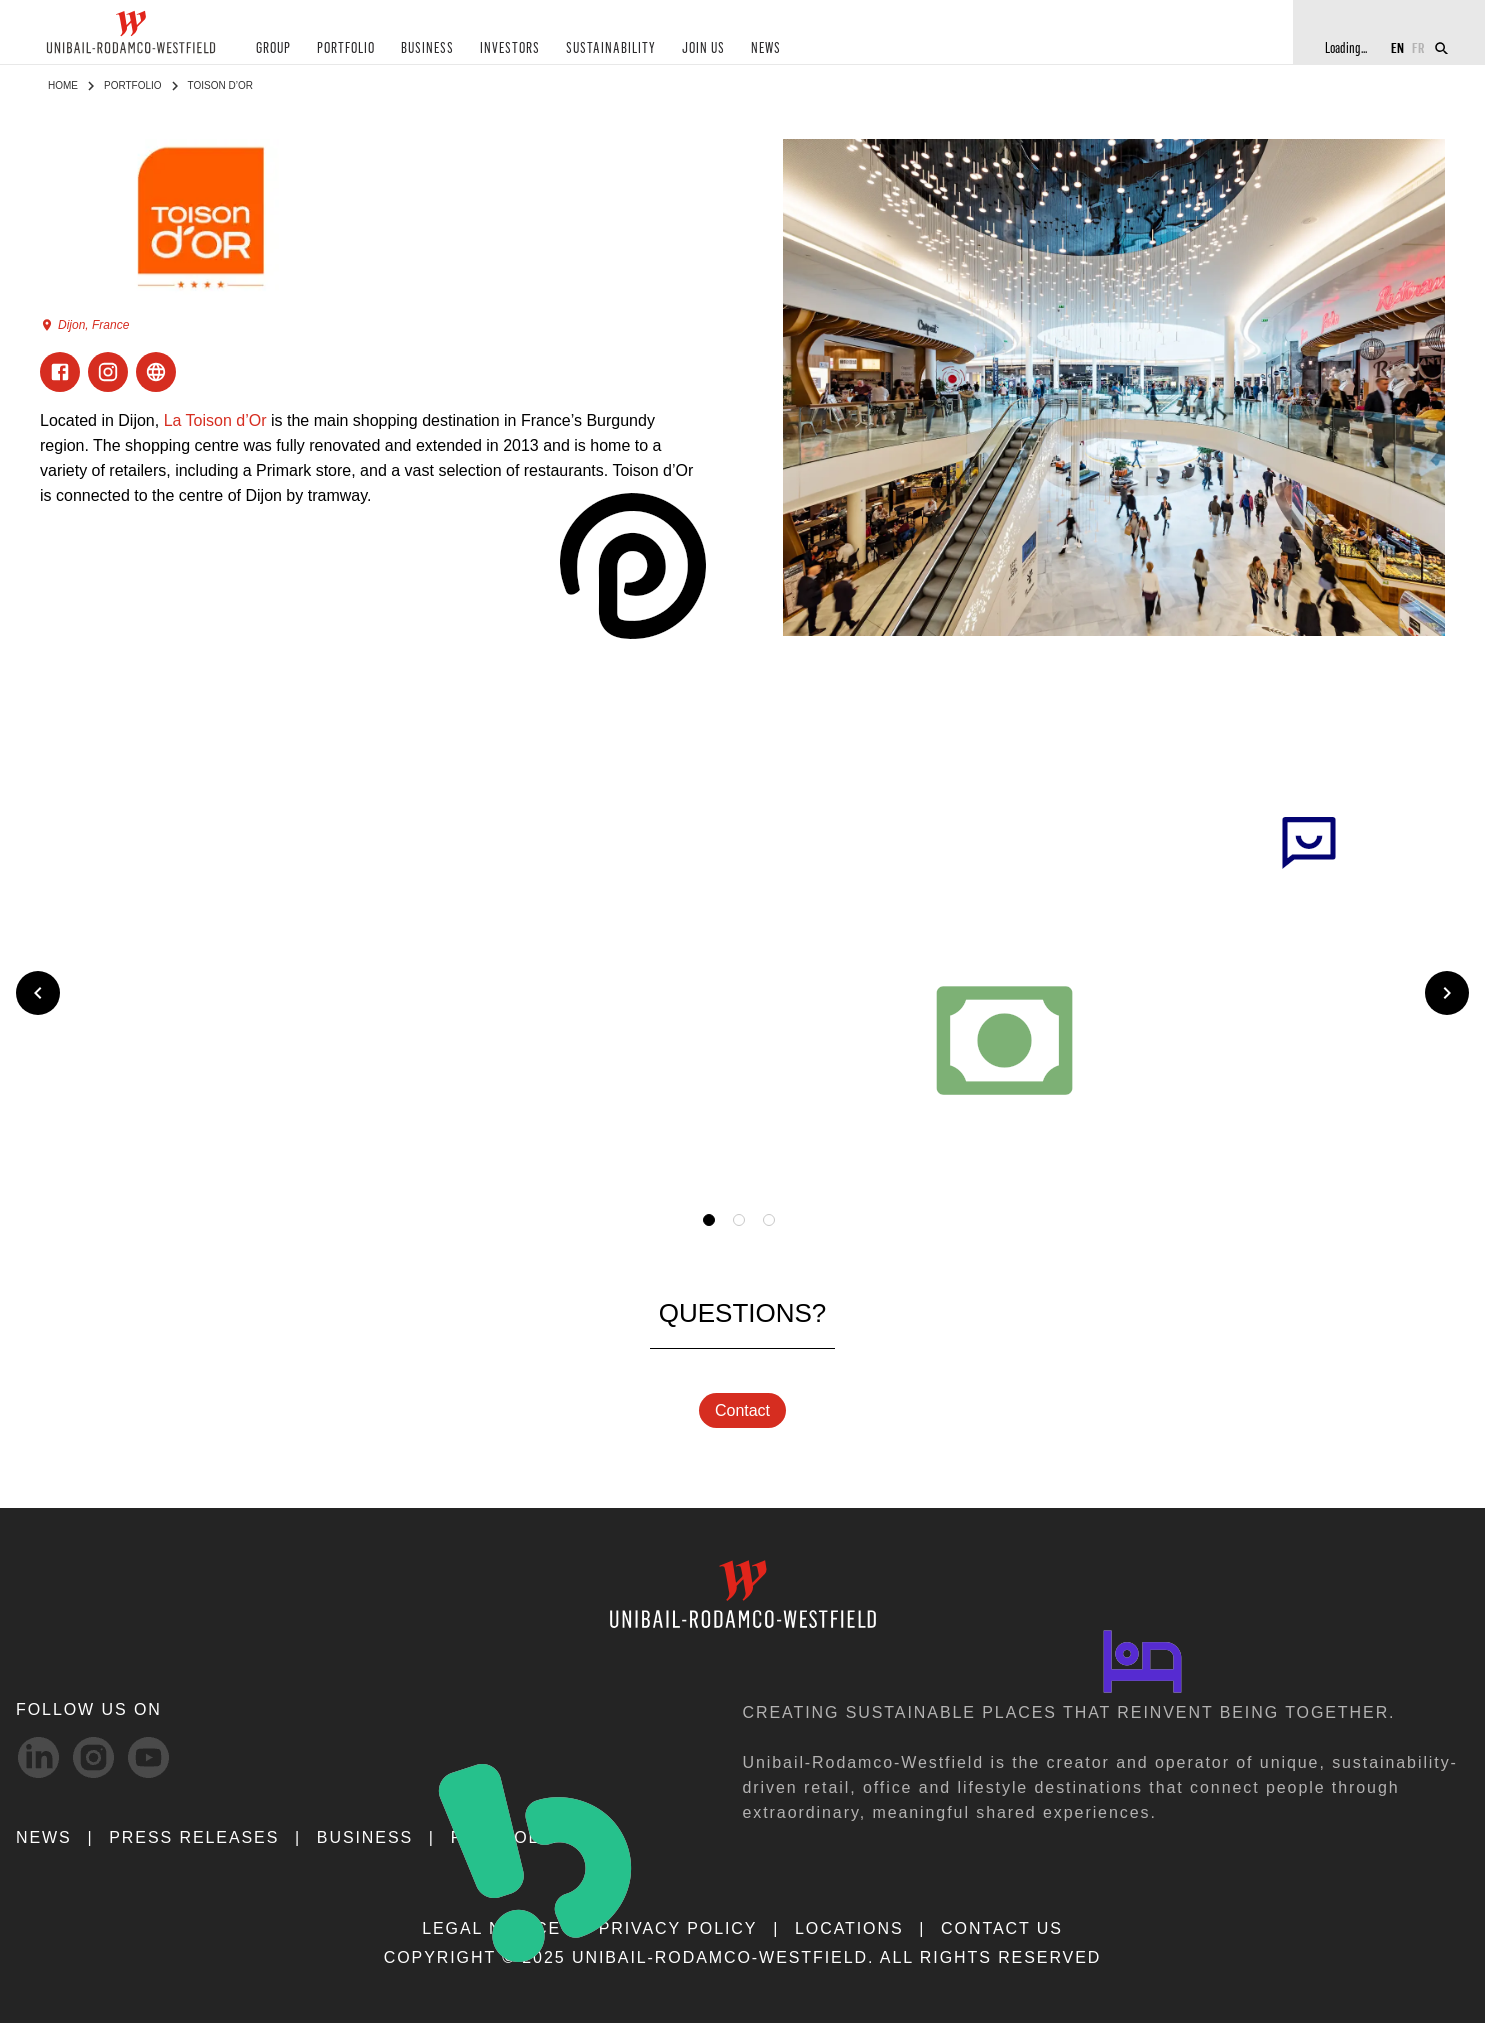 Image resolution: width=1485 pixels, height=2023 pixels. I want to click on view cash or currency balance, so click(1004, 1040).